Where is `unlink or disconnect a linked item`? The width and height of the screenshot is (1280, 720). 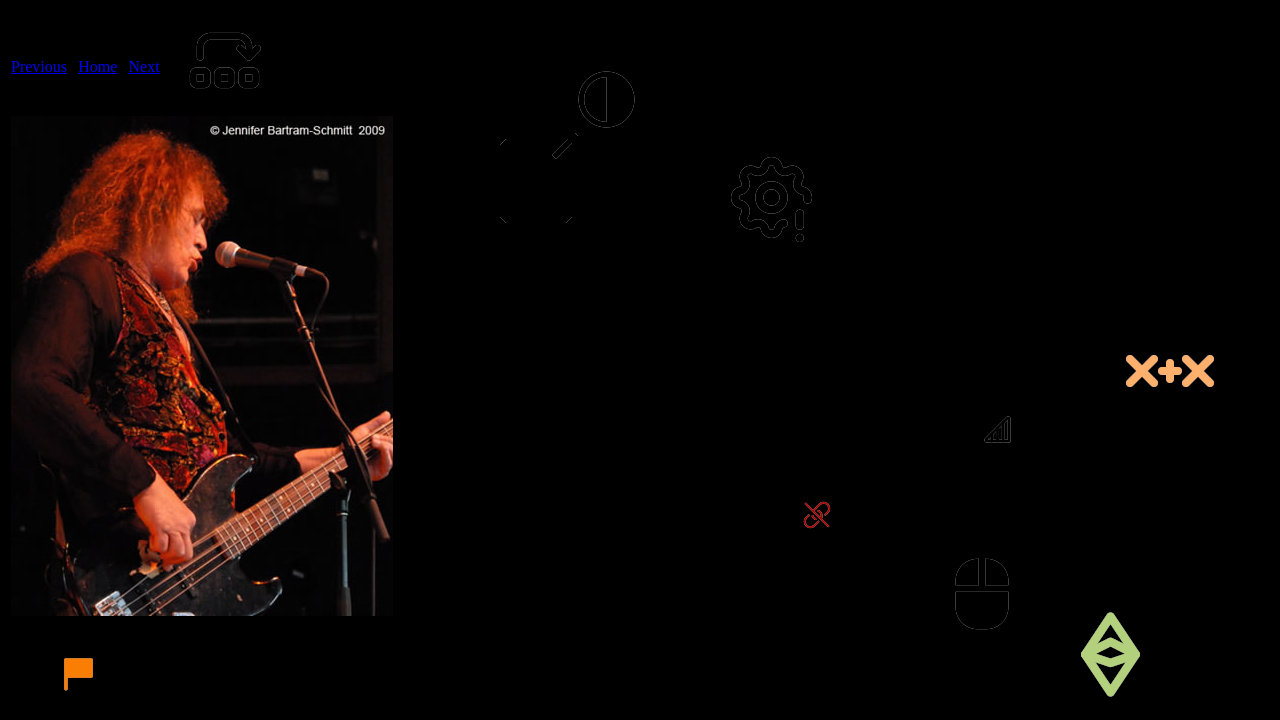 unlink or disconnect a linked item is located at coordinates (817, 515).